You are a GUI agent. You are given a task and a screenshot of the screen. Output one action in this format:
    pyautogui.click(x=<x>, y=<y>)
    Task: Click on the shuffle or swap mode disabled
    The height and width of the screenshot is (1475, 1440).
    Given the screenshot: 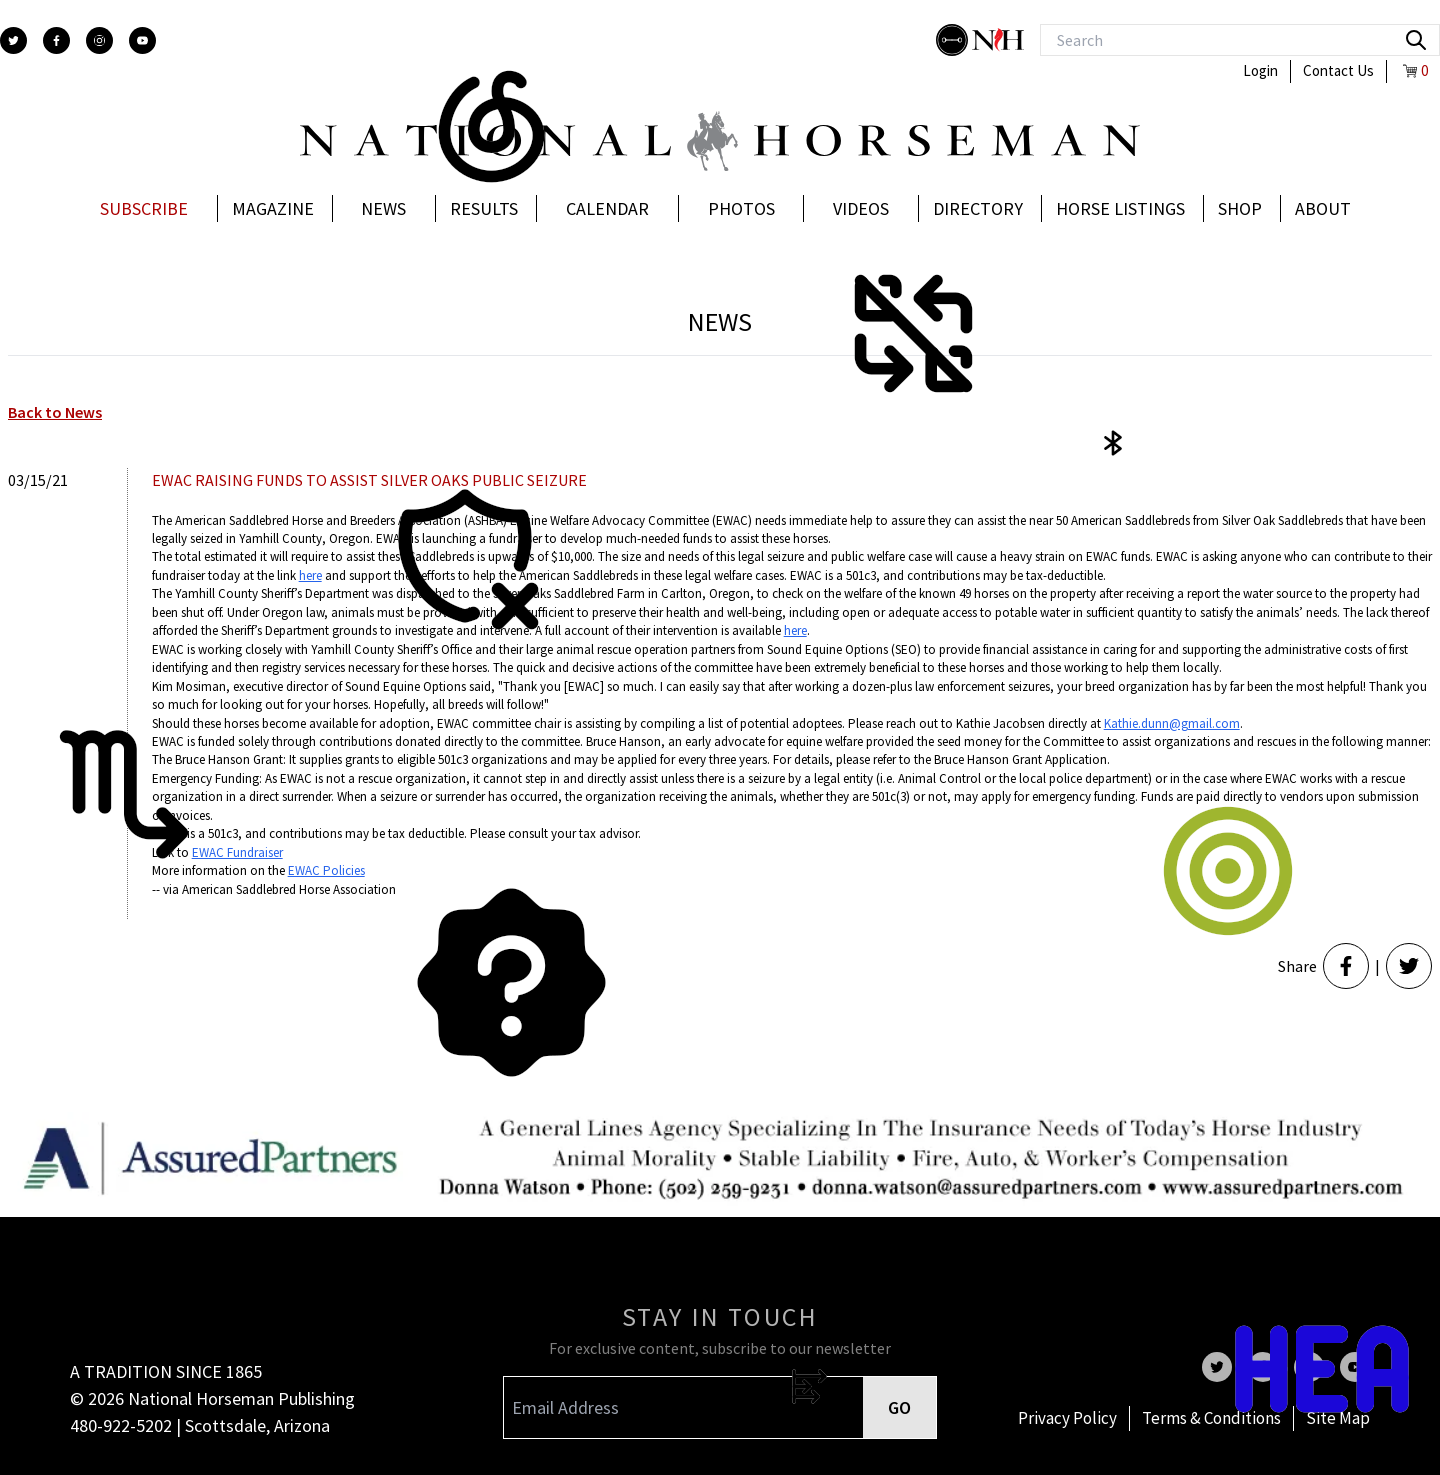 What is the action you would take?
    pyautogui.click(x=913, y=333)
    